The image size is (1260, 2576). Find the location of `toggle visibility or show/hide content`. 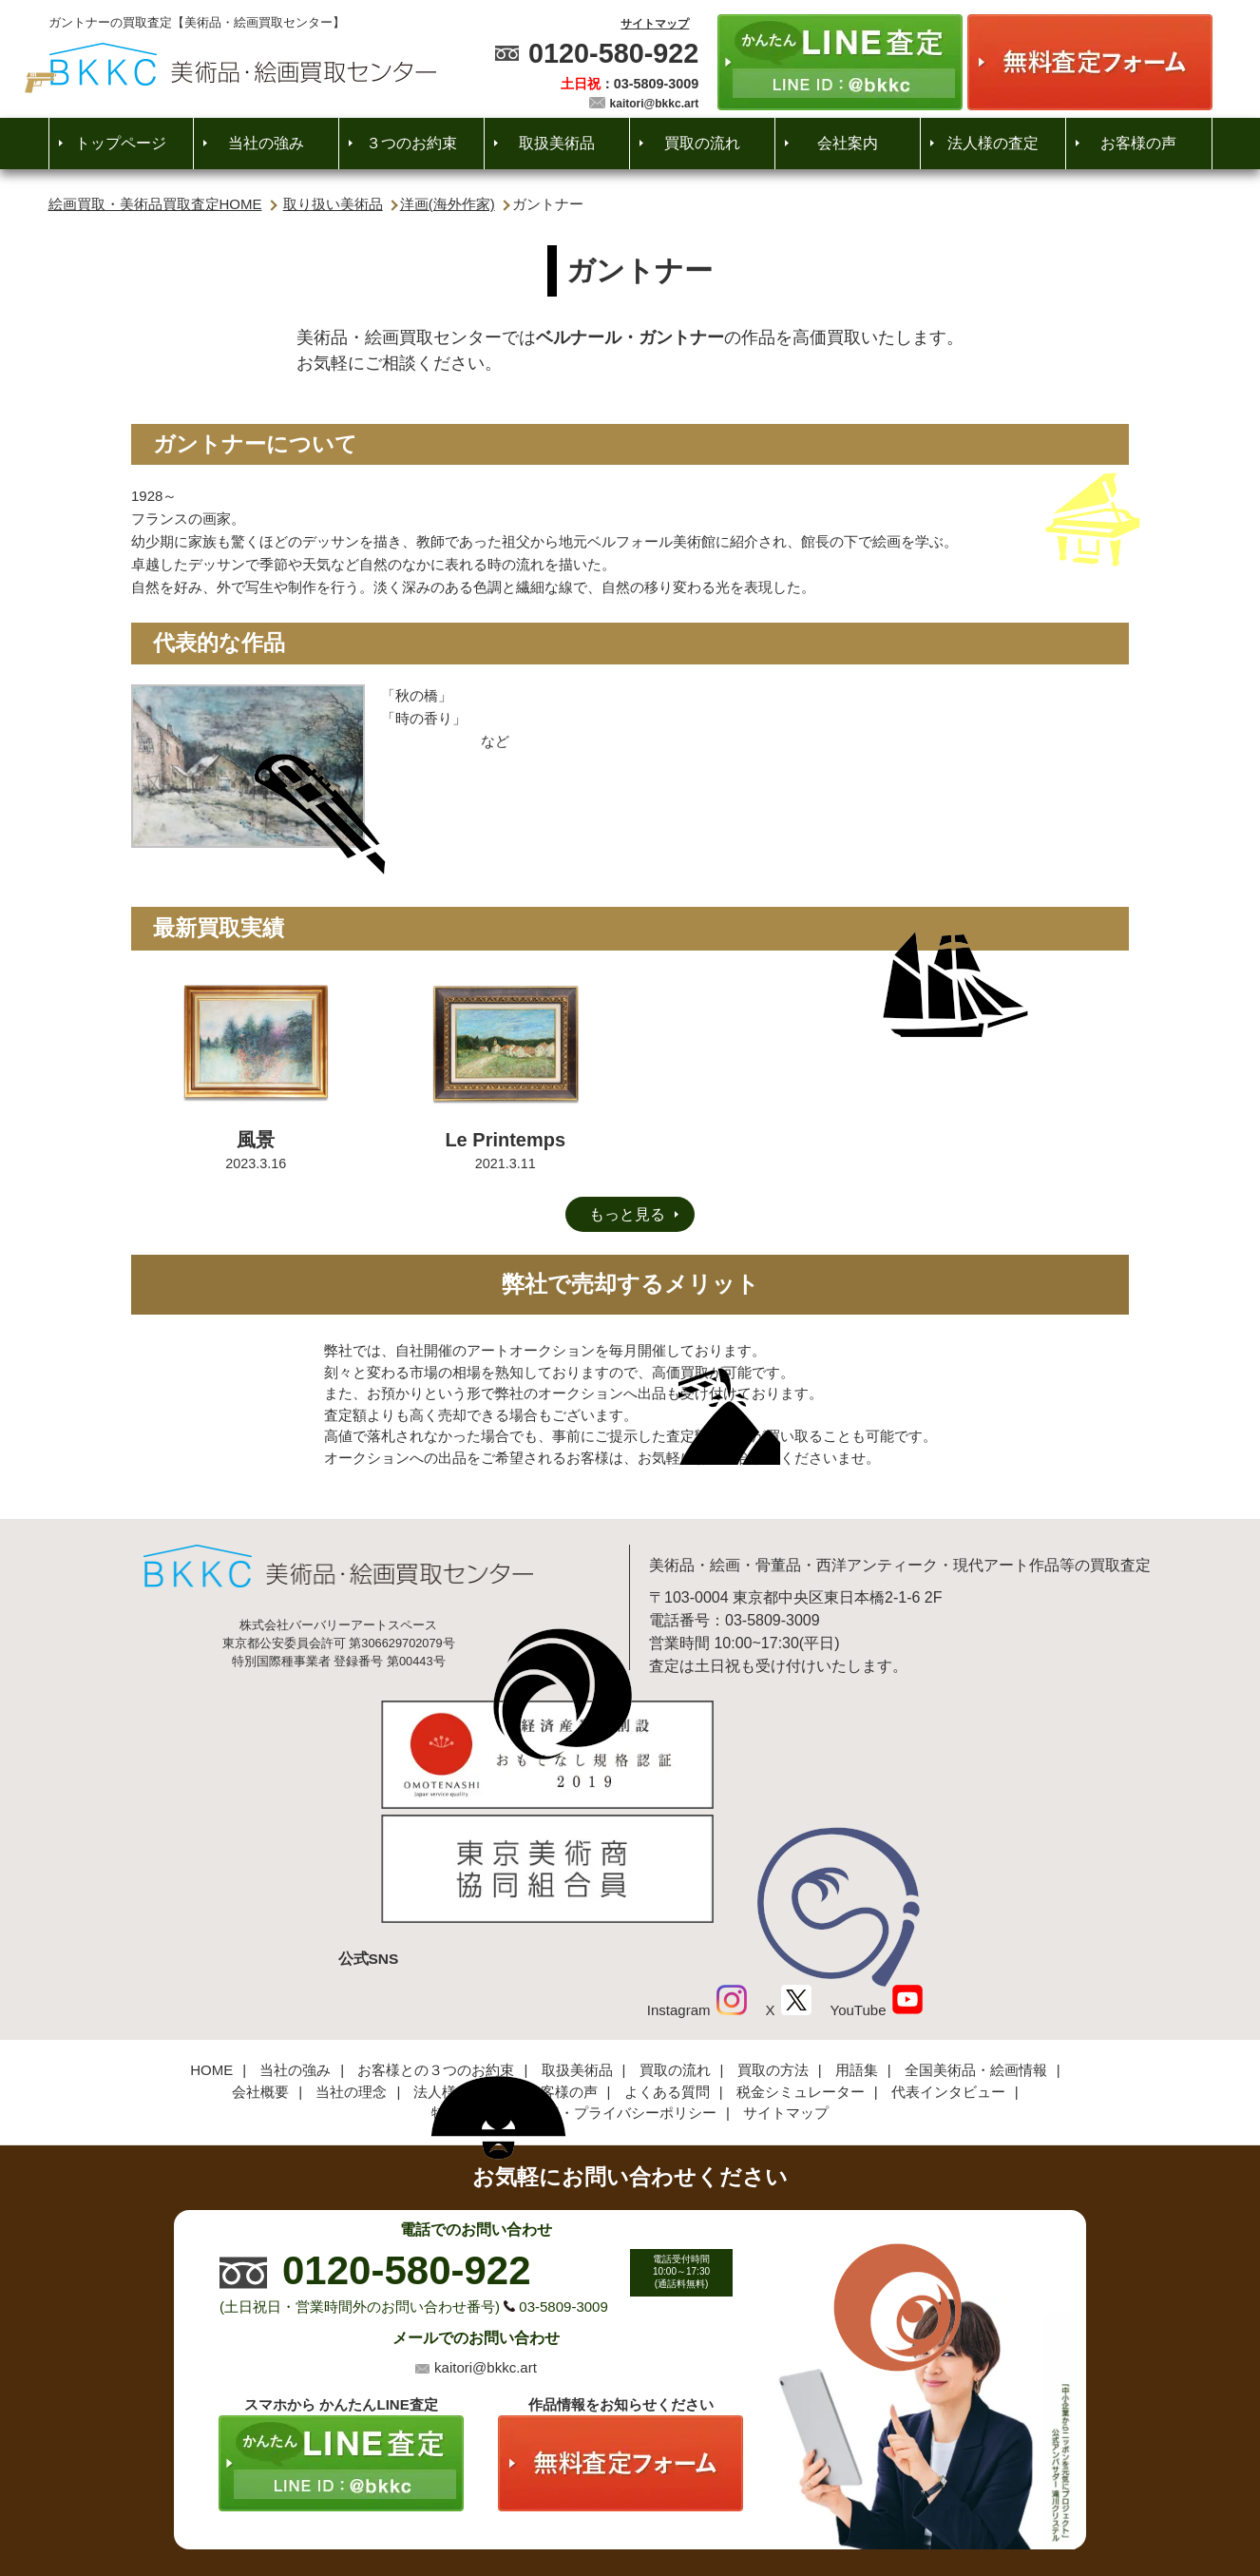

toggle visibility or show/hide content is located at coordinates (898, 2308).